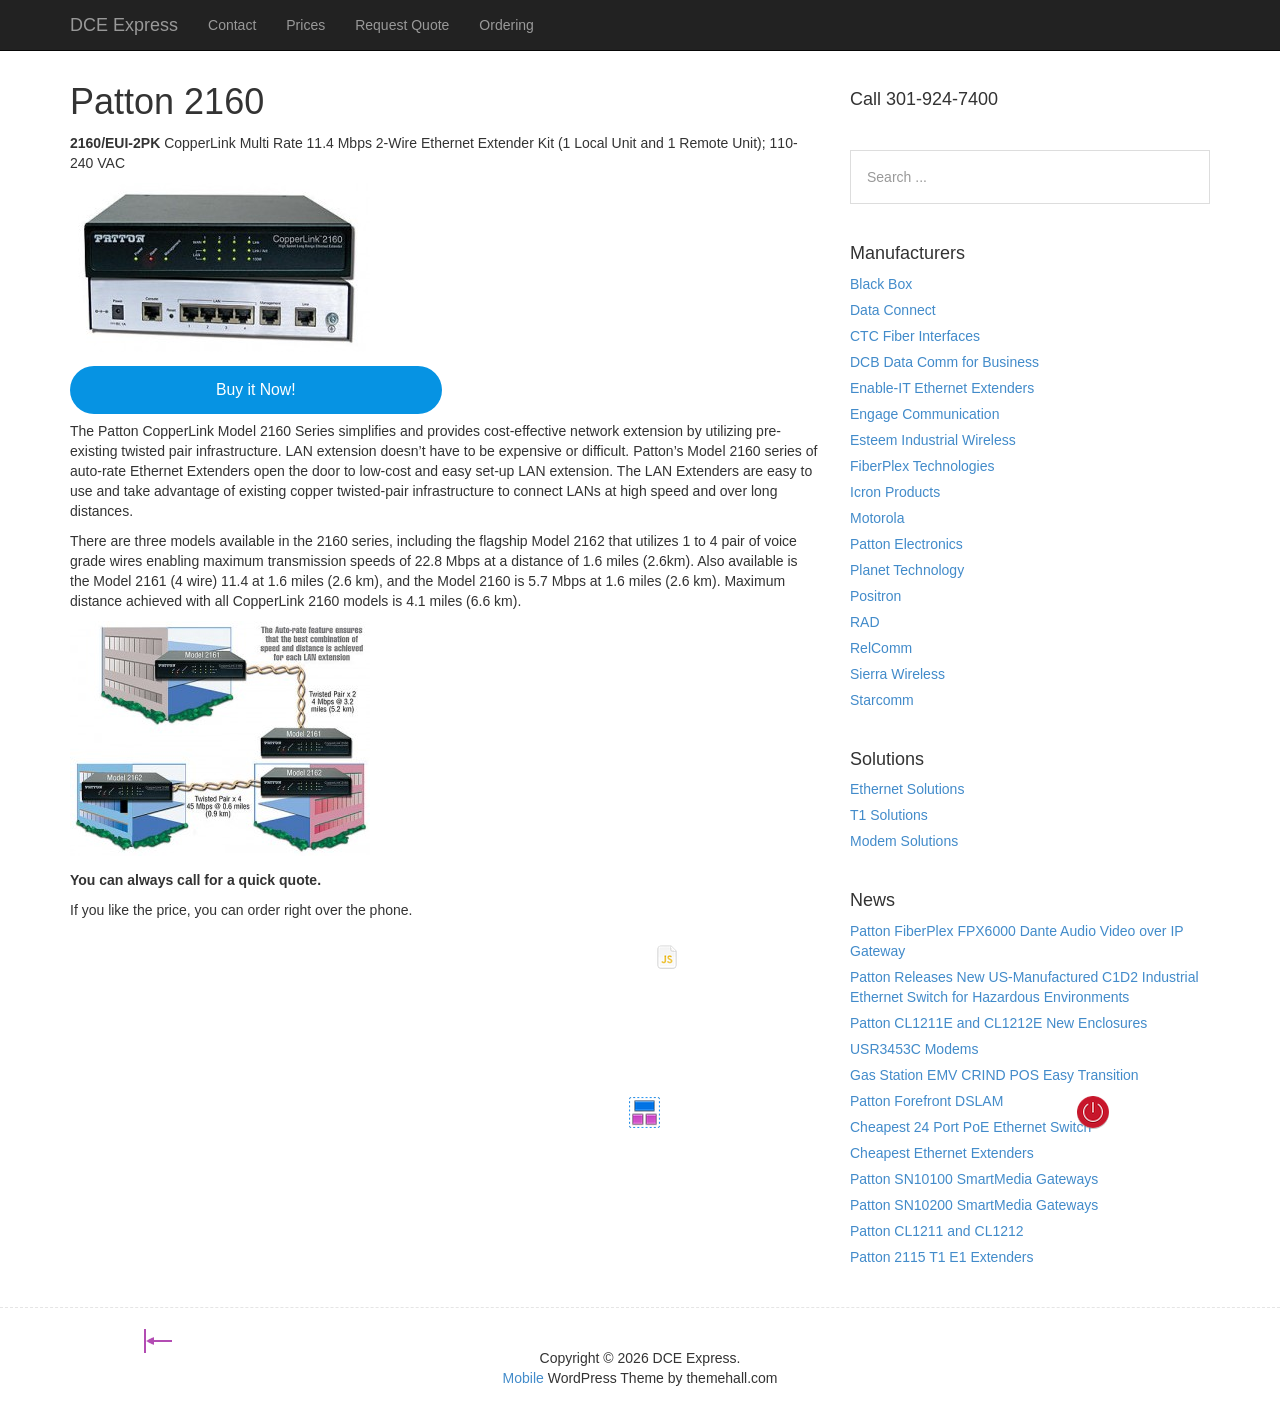 Image resolution: width=1280 pixels, height=1428 pixels. Describe the element at coordinates (1093, 1112) in the screenshot. I see `shut down the system` at that location.